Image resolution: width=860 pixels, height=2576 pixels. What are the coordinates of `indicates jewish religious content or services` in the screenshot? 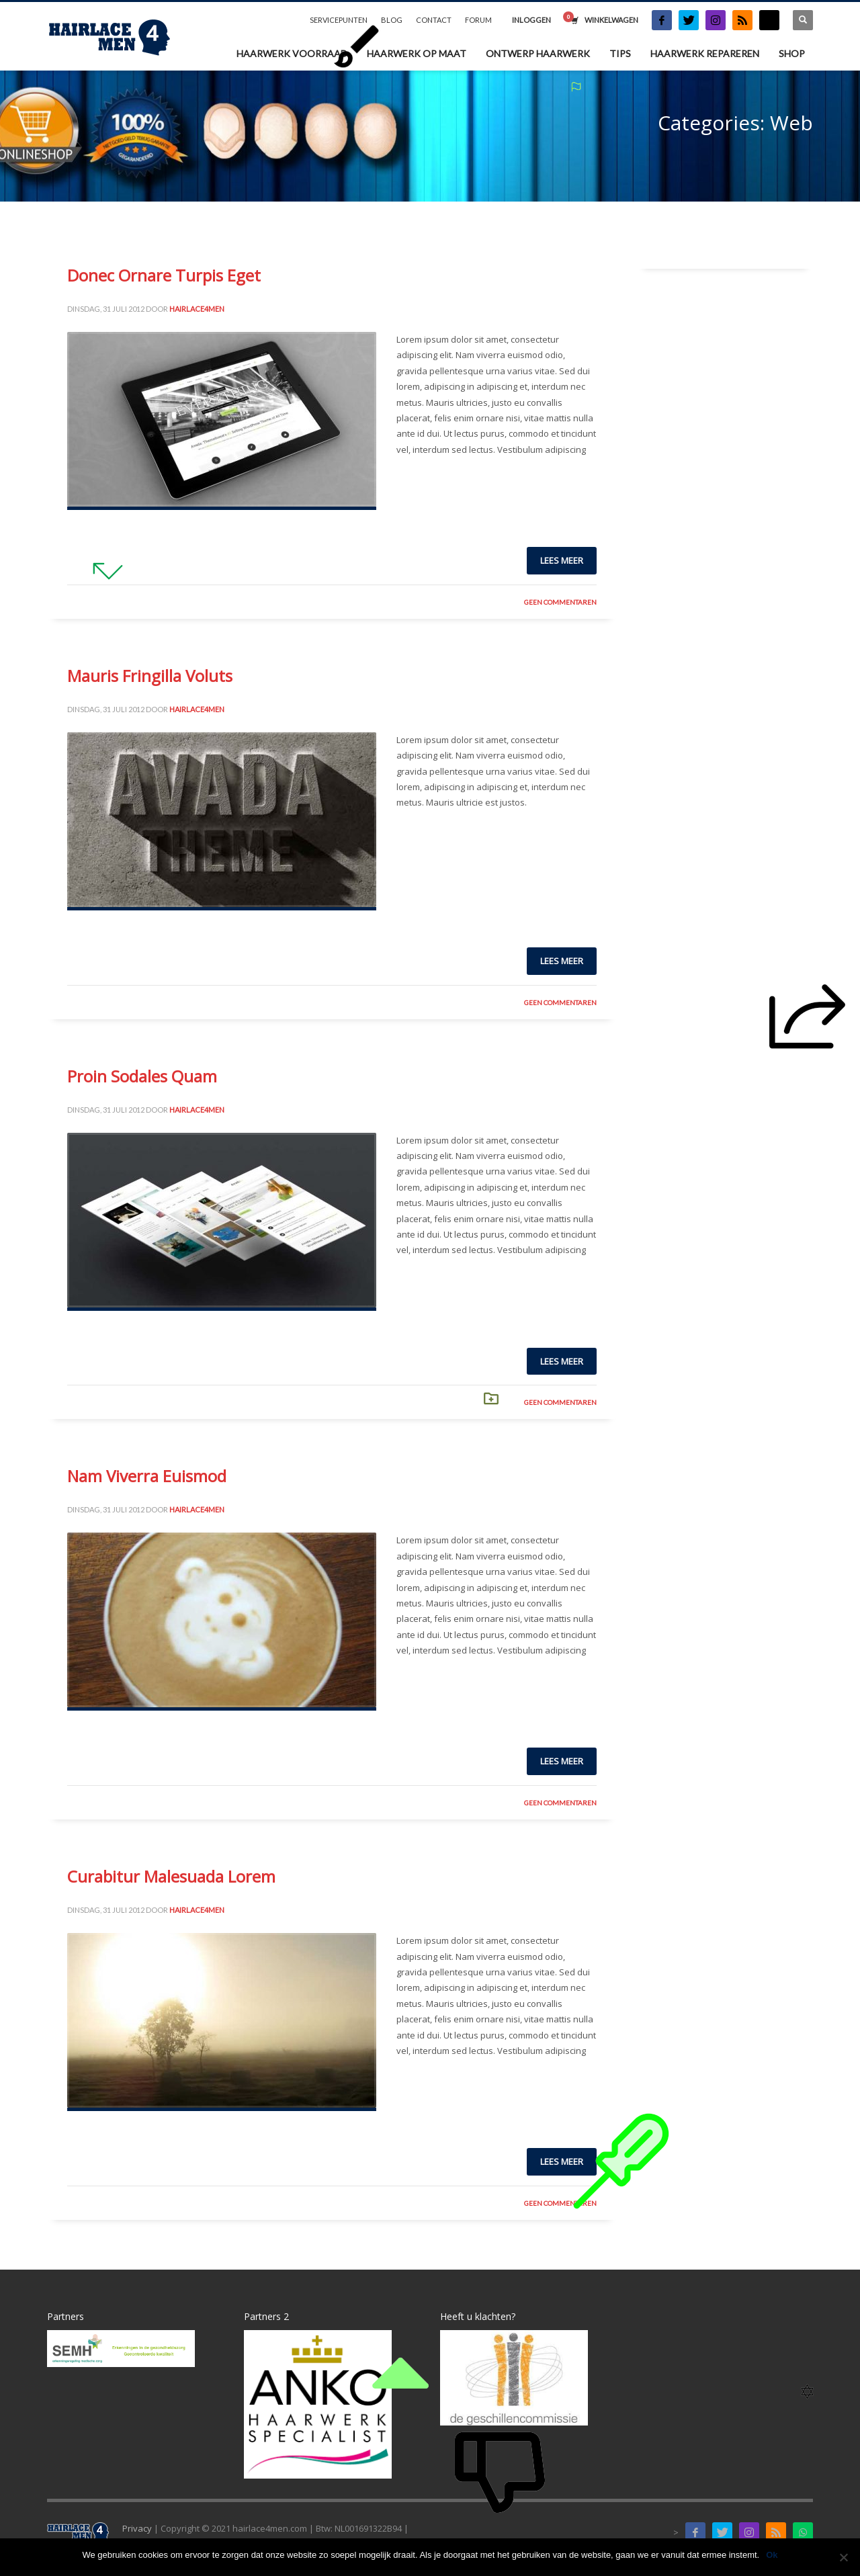 It's located at (807, 2391).